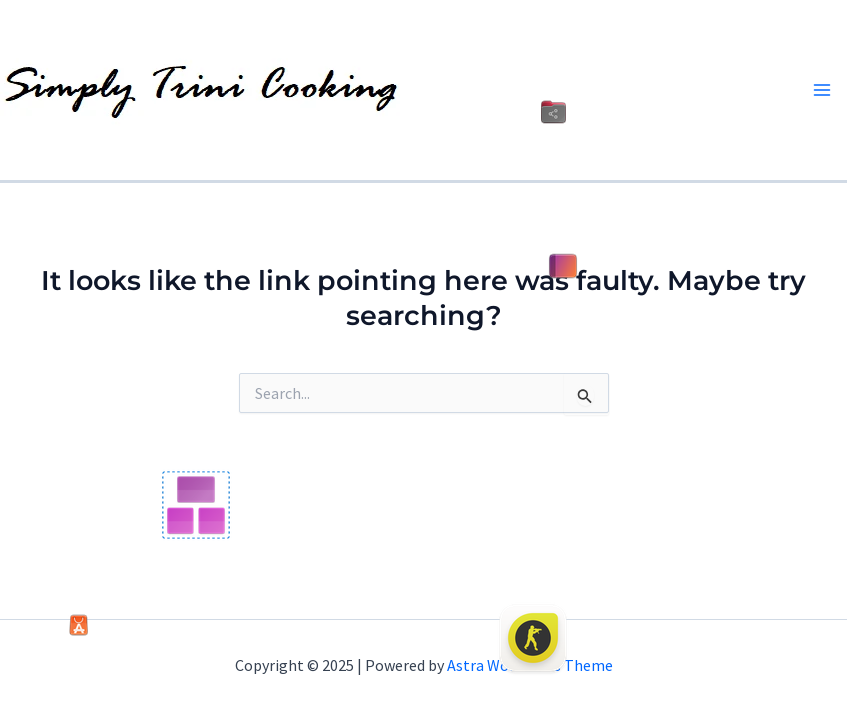 The height and width of the screenshot is (720, 847). Describe the element at coordinates (196, 505) in the screenshot. I see `select all items in the current view` at that location.